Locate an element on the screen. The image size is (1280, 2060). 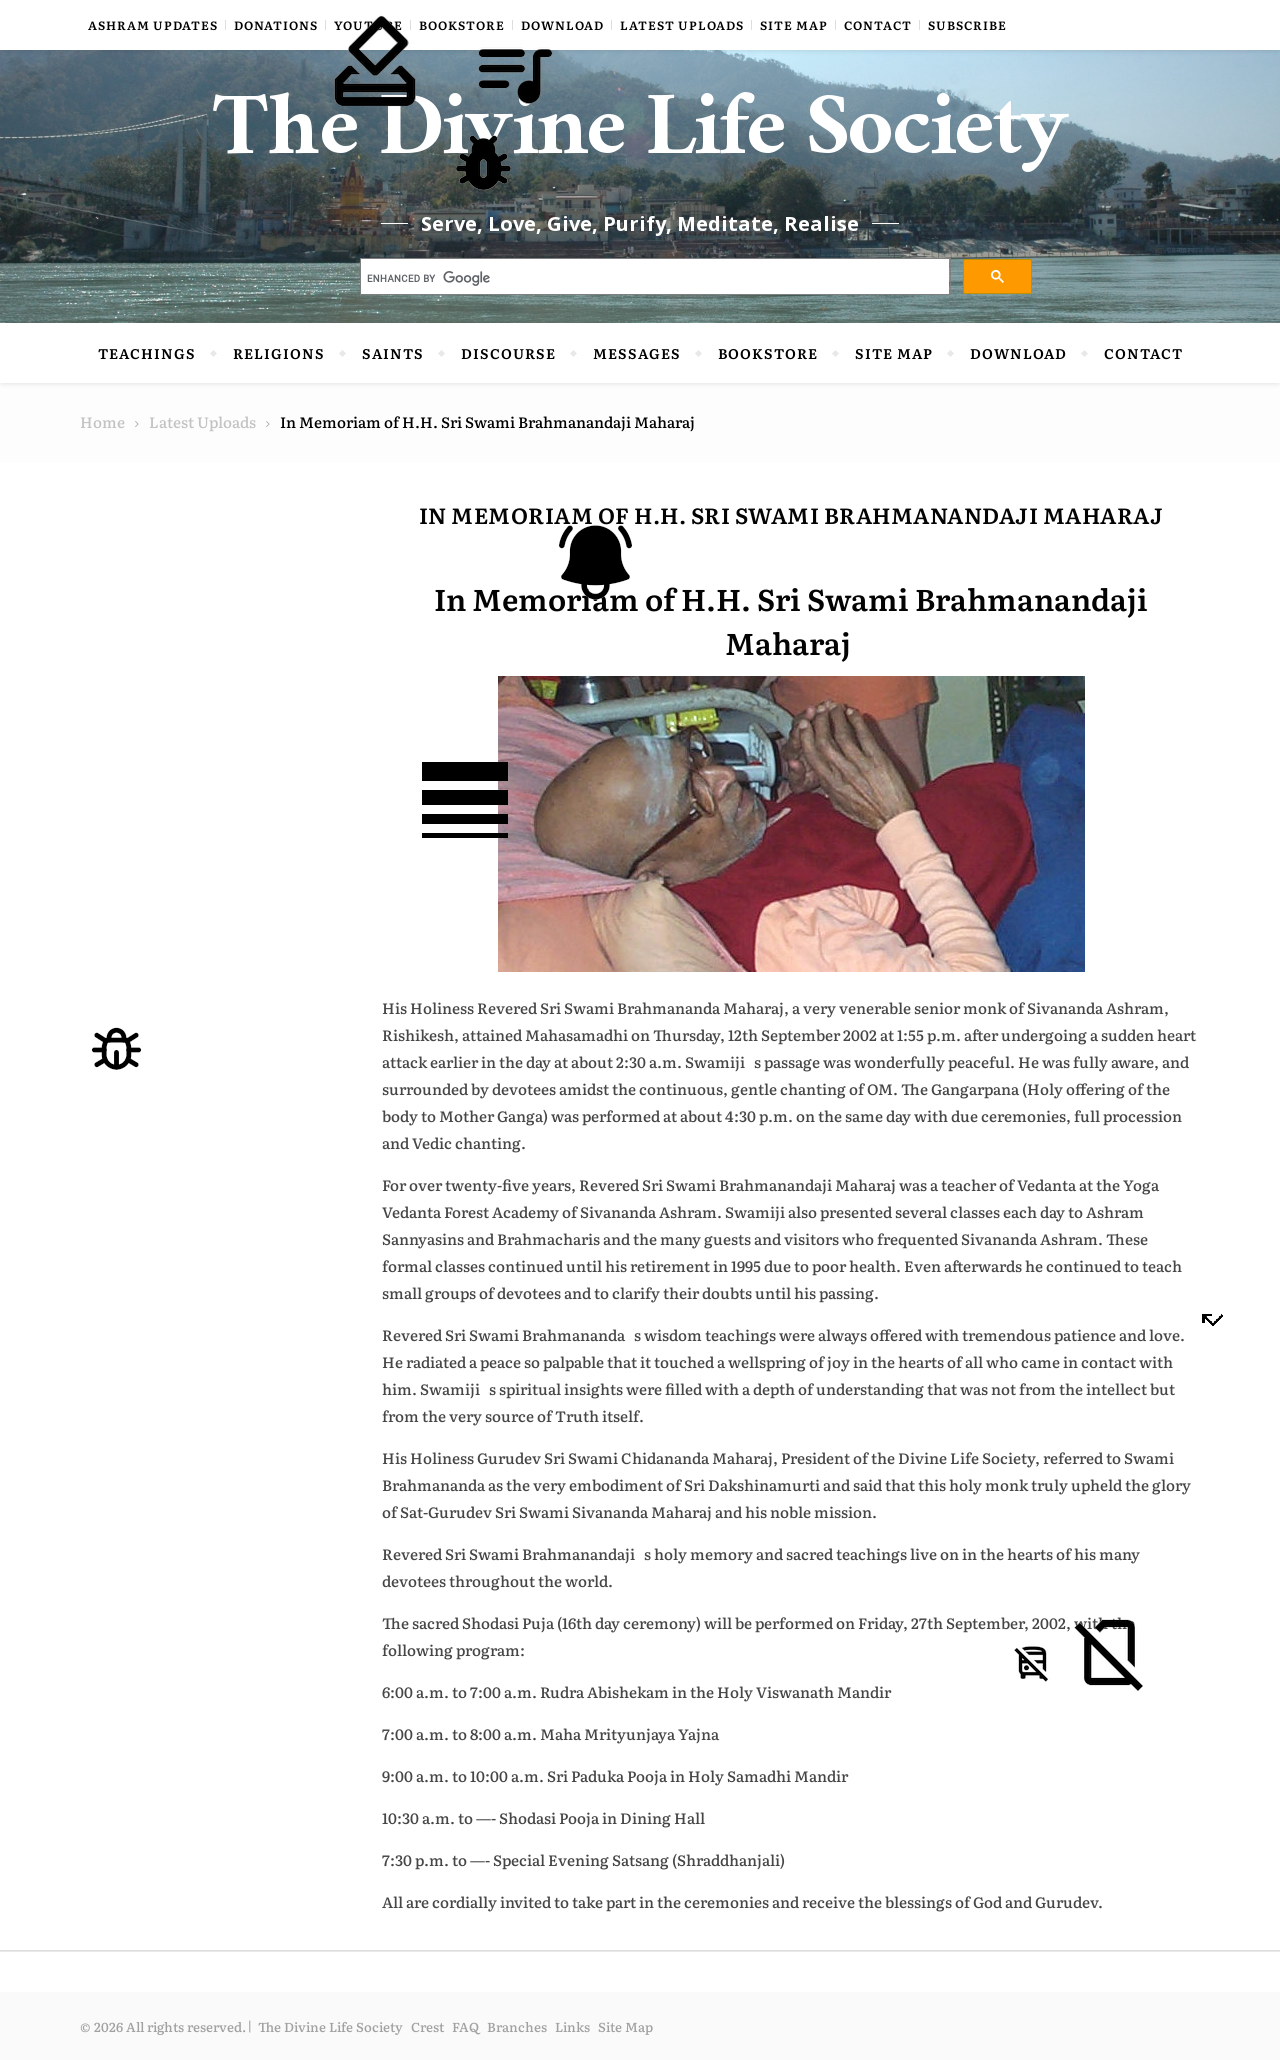
indicates a missed incoming call is located at coordinates (1213, 1320).